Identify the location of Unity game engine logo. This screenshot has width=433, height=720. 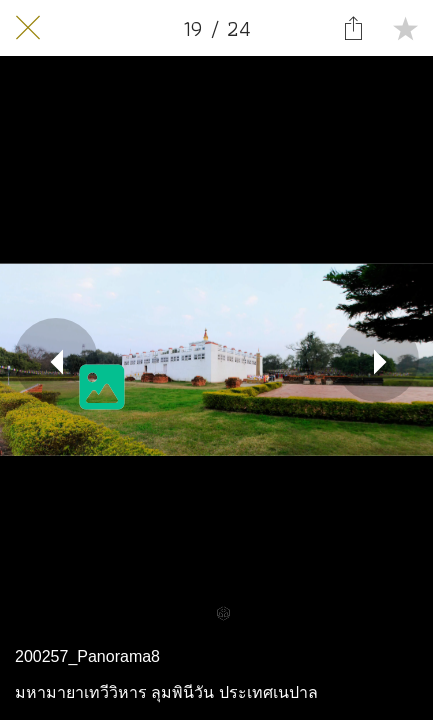
(223, 613).